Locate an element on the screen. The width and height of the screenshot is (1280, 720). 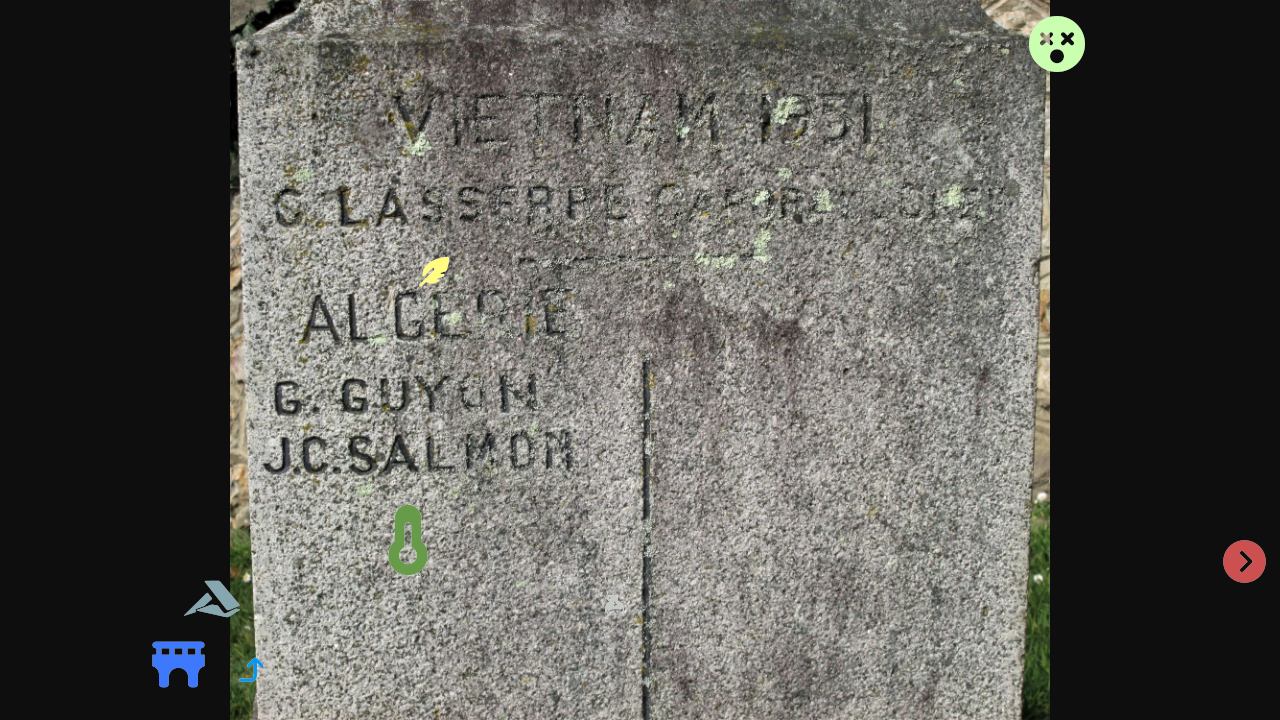
indicates high temperature reading is located at coordinates (408, 540).